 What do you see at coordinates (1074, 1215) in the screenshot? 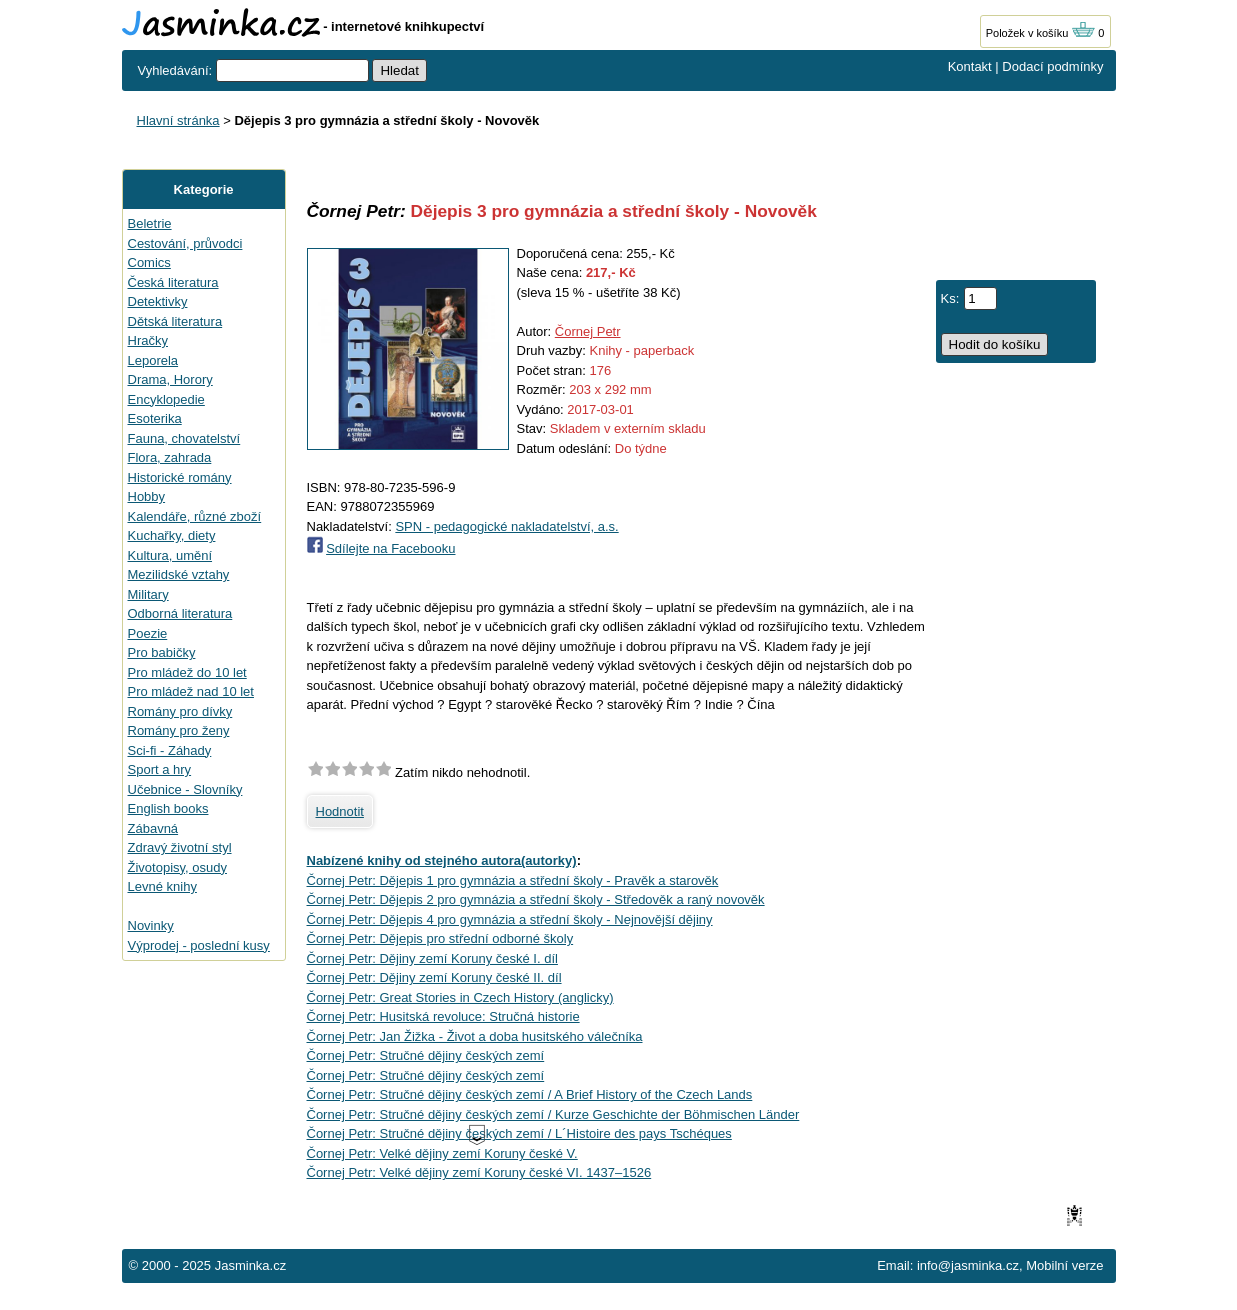
I see `access robot or drone controls` at bounding box center [1074, 1215].